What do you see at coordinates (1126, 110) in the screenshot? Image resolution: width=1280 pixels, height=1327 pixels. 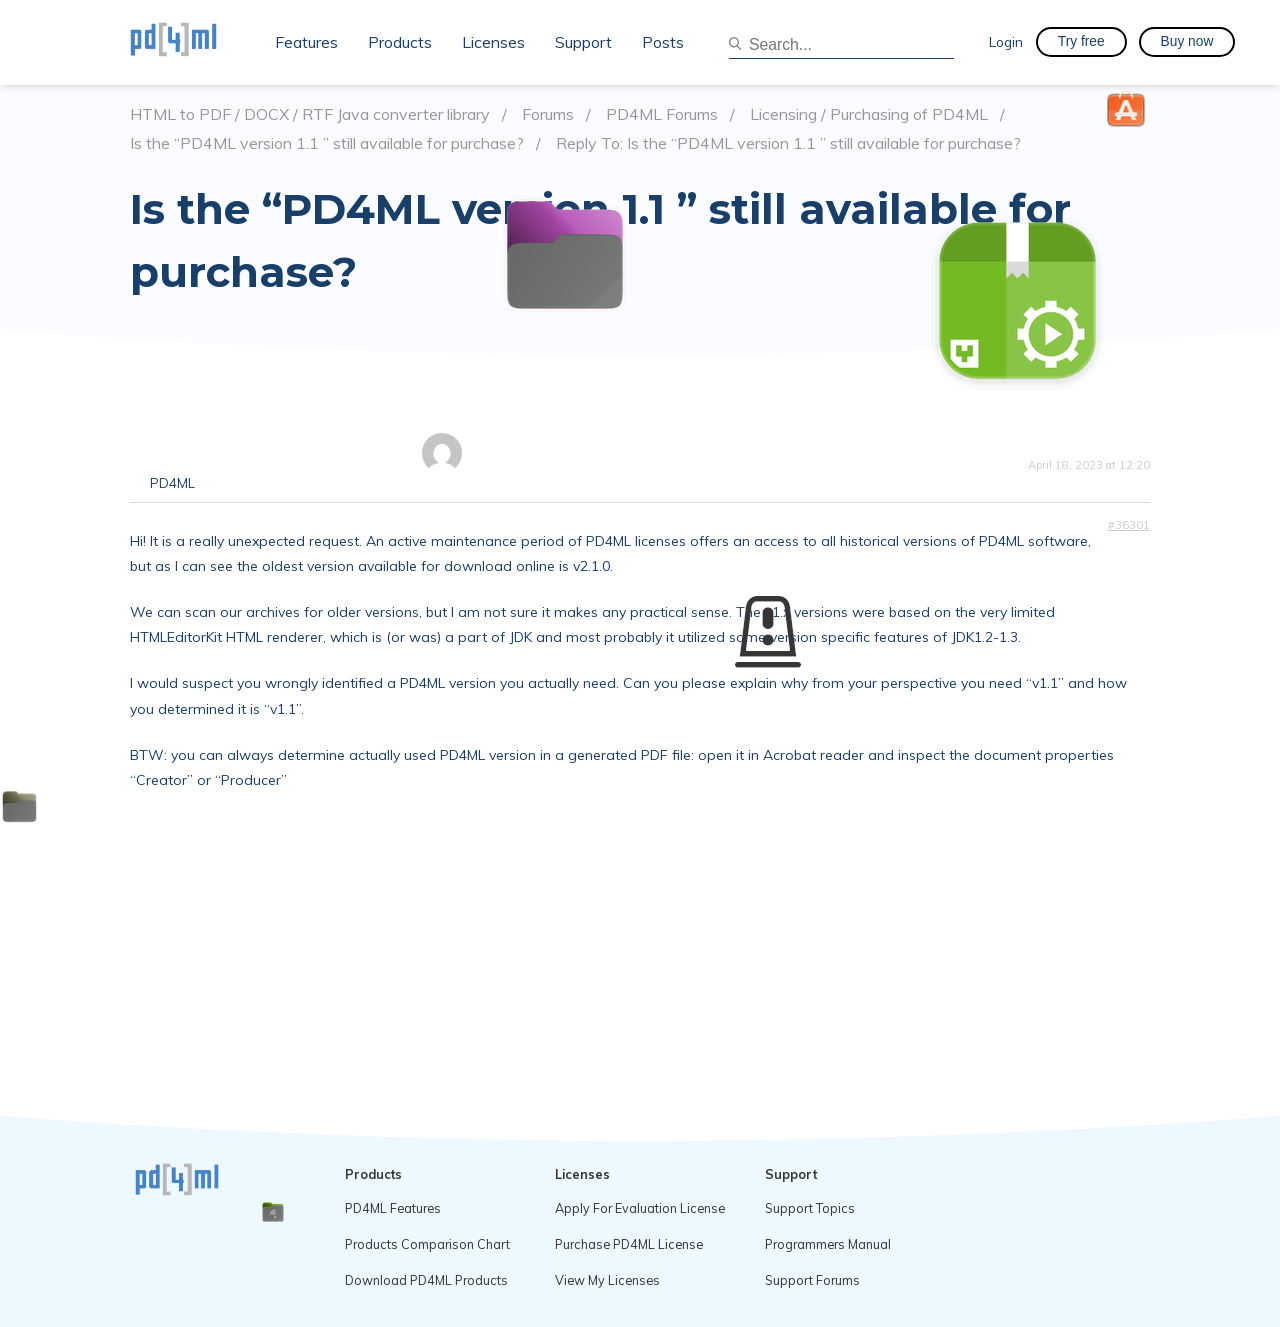 I see `open the software center to browse and install applications` at bounding box center [1126, 110].